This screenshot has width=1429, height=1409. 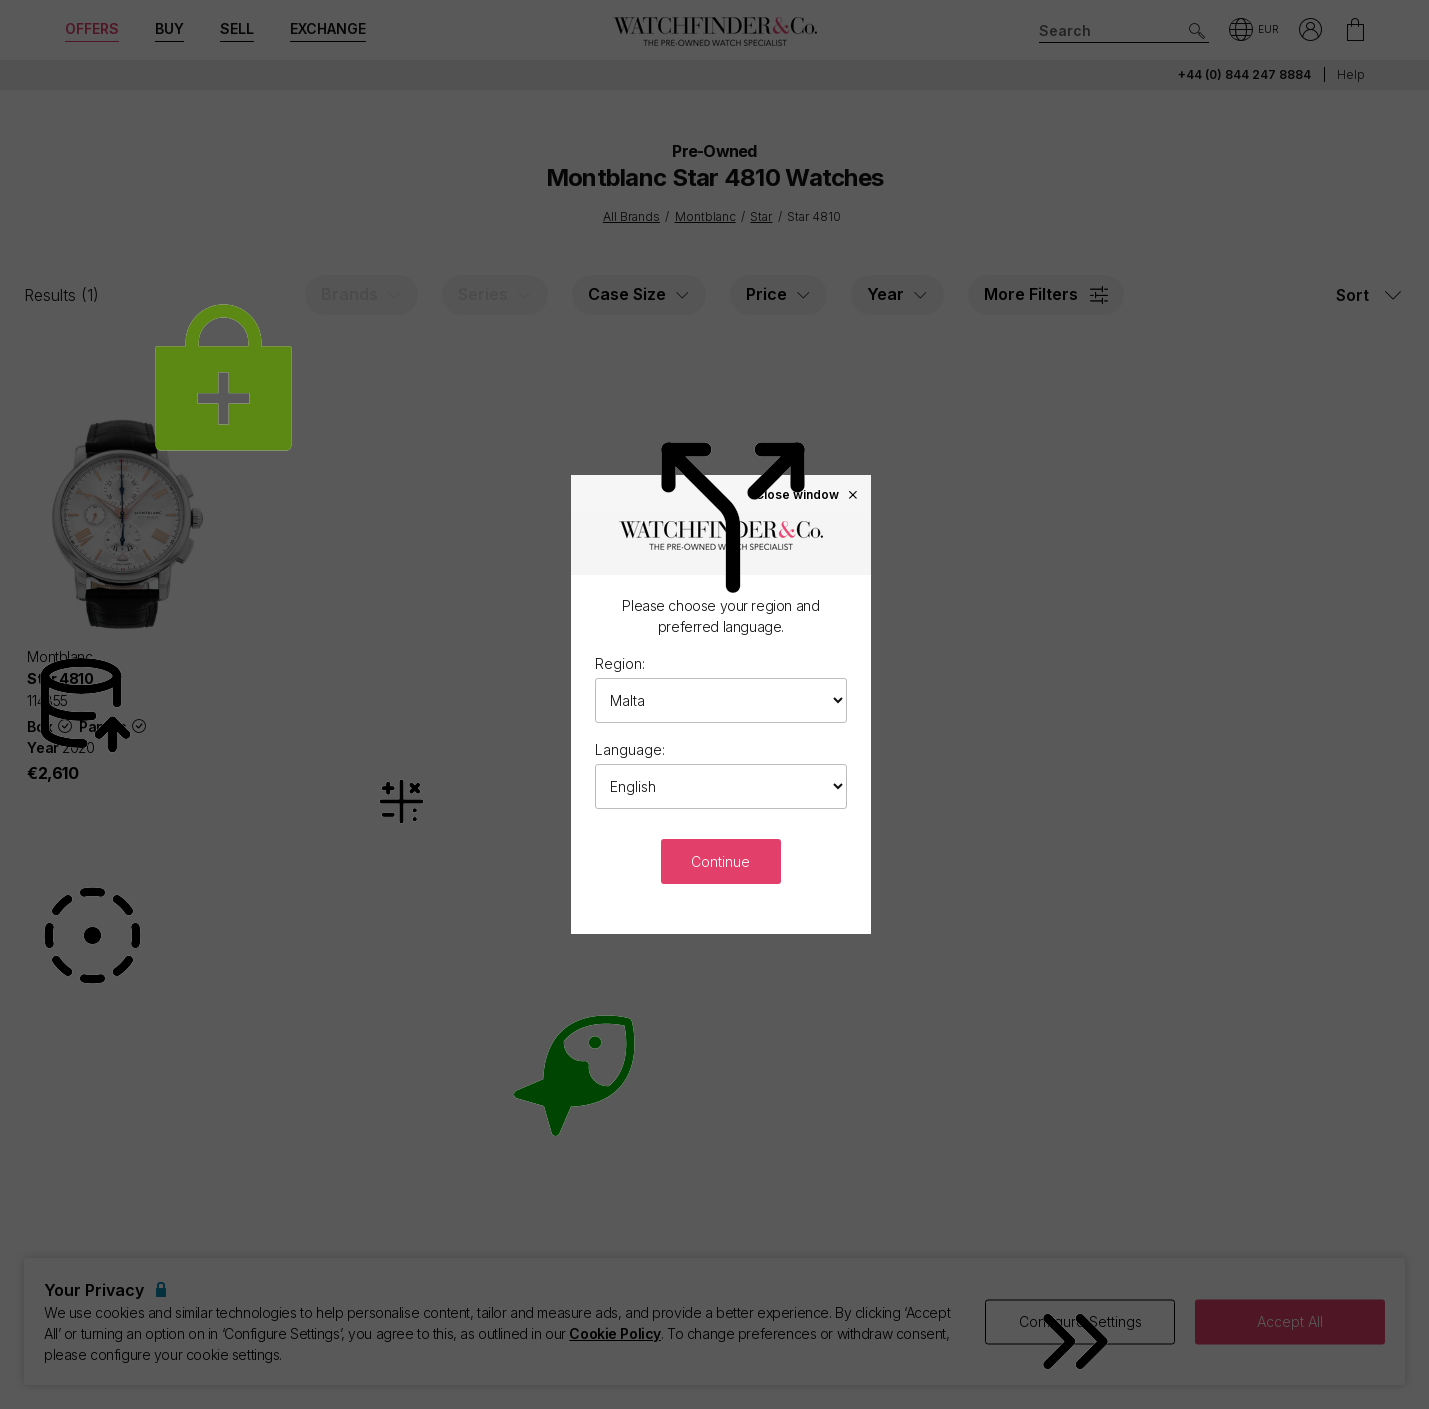 I want to click on open calculator or math tools, so click(x=401, y=801).